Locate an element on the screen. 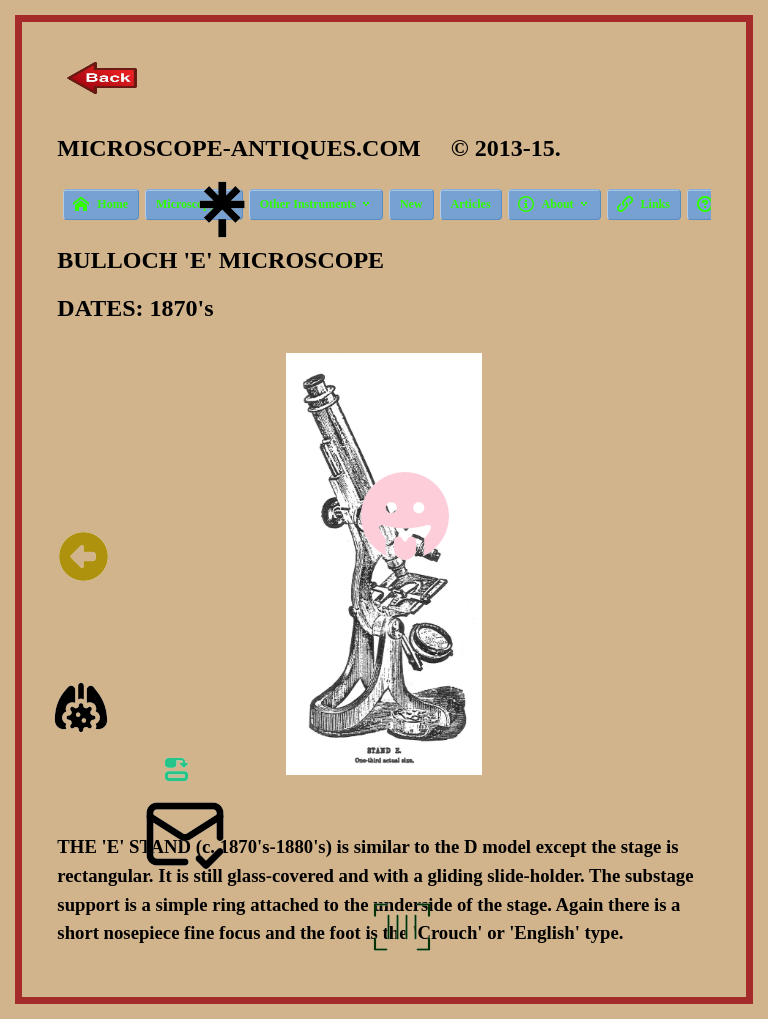 The width and height of the screenshot is (768, 1019). go back to the previous screen is located at coordinates (83, 556).